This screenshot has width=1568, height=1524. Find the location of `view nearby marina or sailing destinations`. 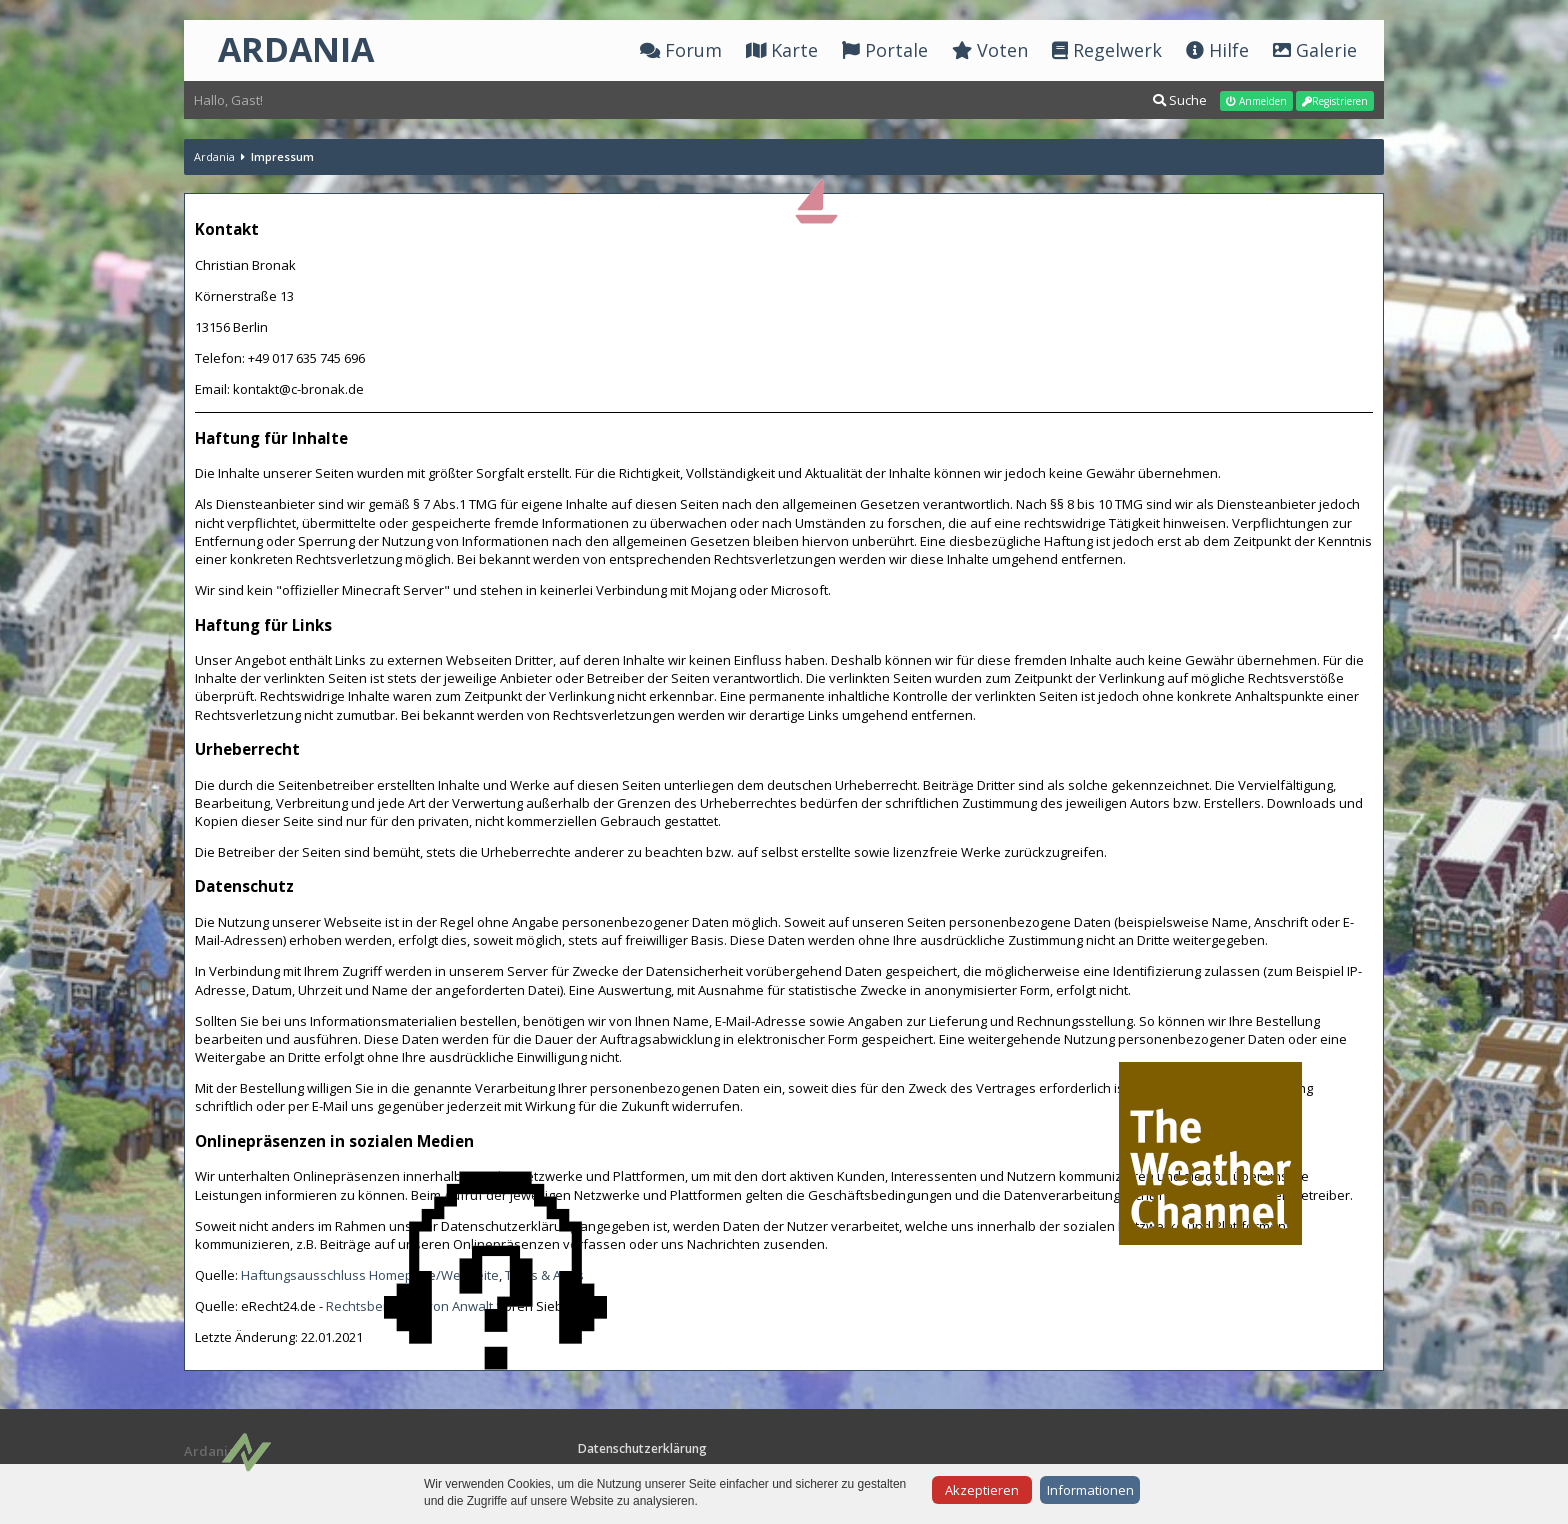

view nearby marina or sailing destinations is located at coordinates (816, 201).